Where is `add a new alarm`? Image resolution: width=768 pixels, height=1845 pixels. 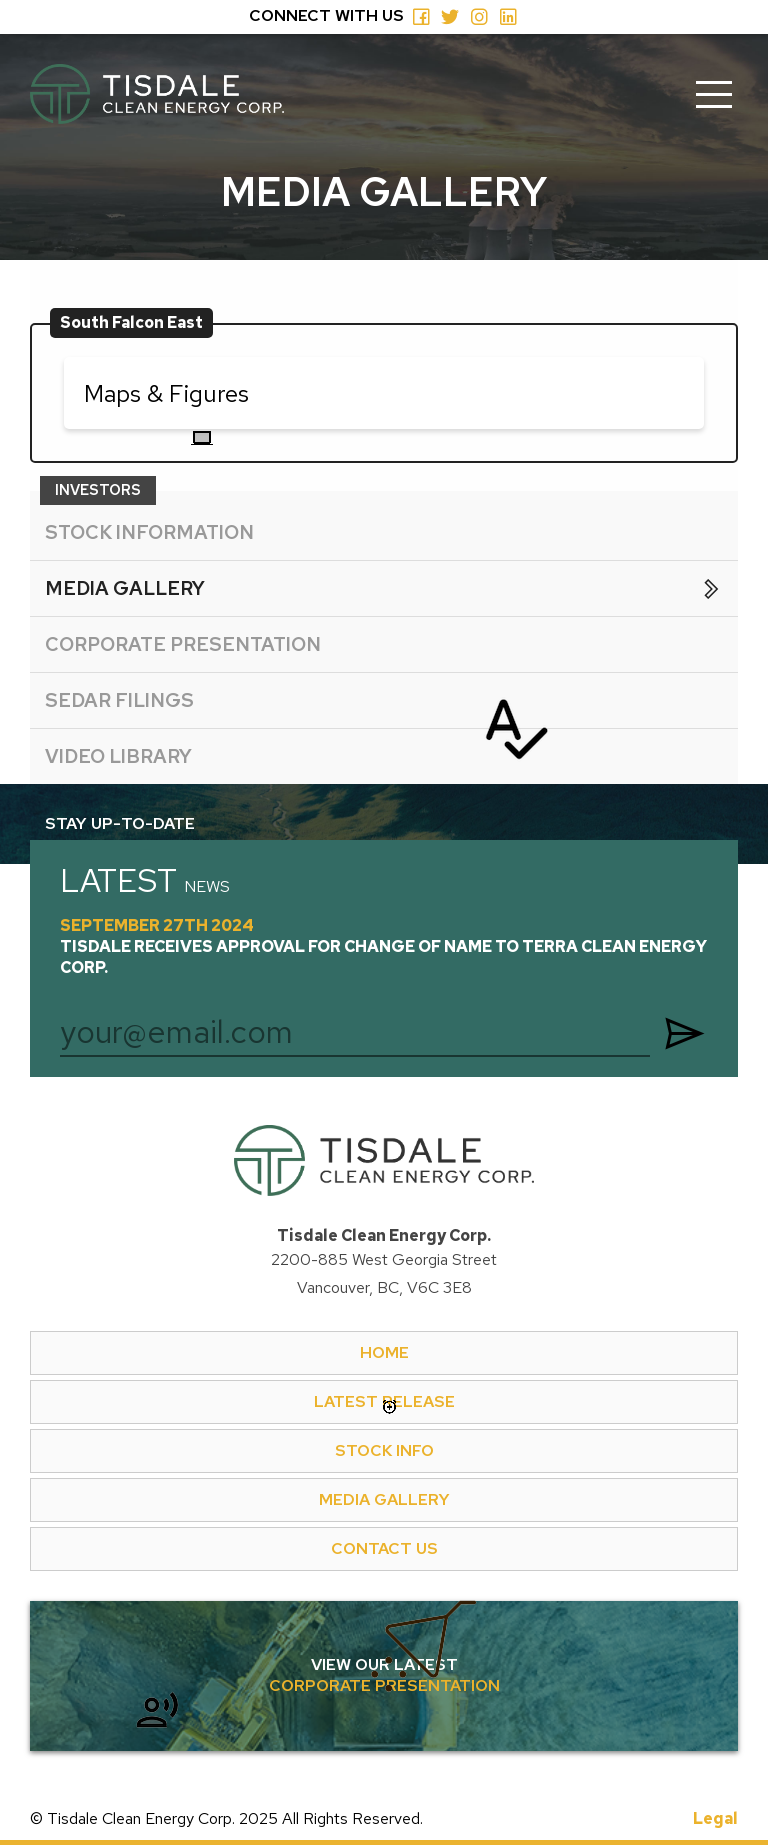 add a new alarm is located at coordinates (389, 1406).